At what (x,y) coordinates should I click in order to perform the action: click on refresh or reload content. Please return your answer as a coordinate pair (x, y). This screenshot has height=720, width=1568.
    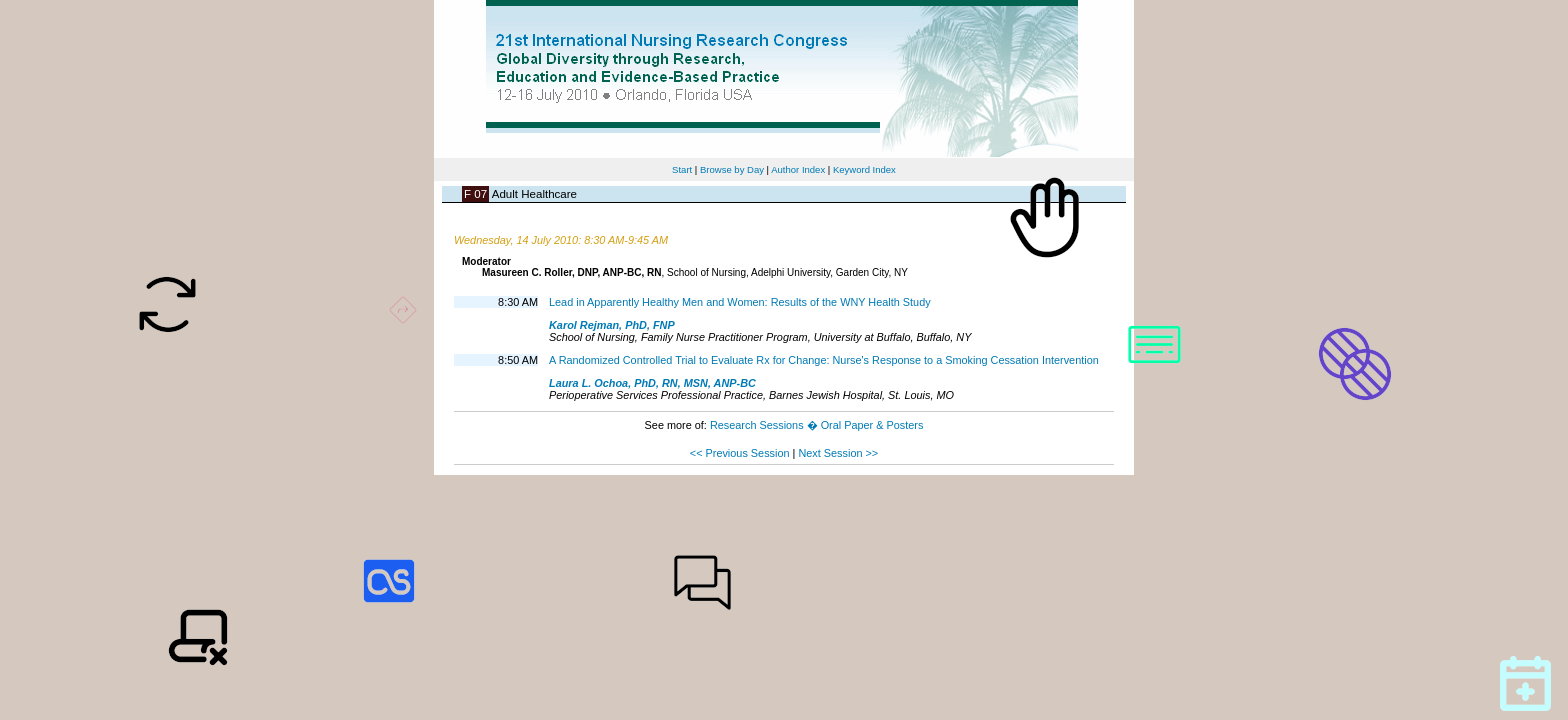
    Looking at the image, I should click on (167, 304).